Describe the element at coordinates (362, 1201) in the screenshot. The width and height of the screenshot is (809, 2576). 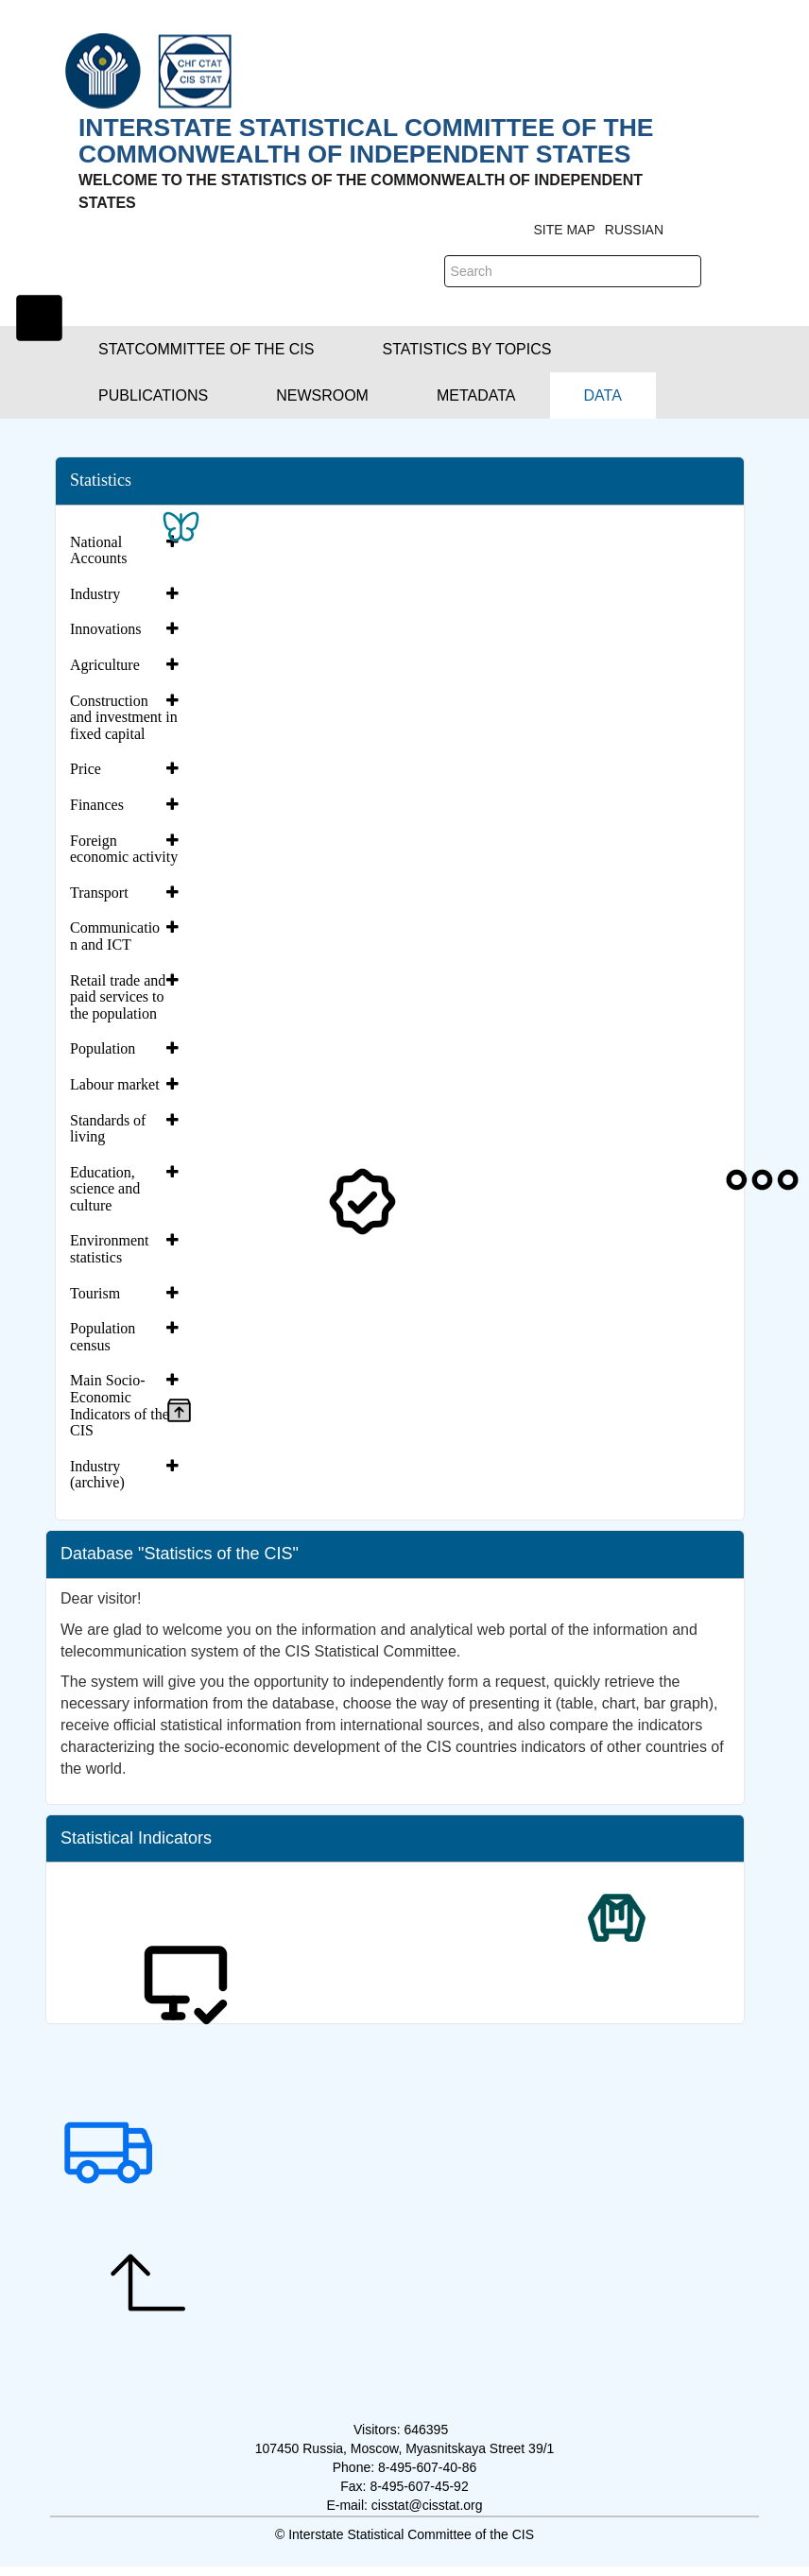
I see `indicates verified or authenticated status` at that location.